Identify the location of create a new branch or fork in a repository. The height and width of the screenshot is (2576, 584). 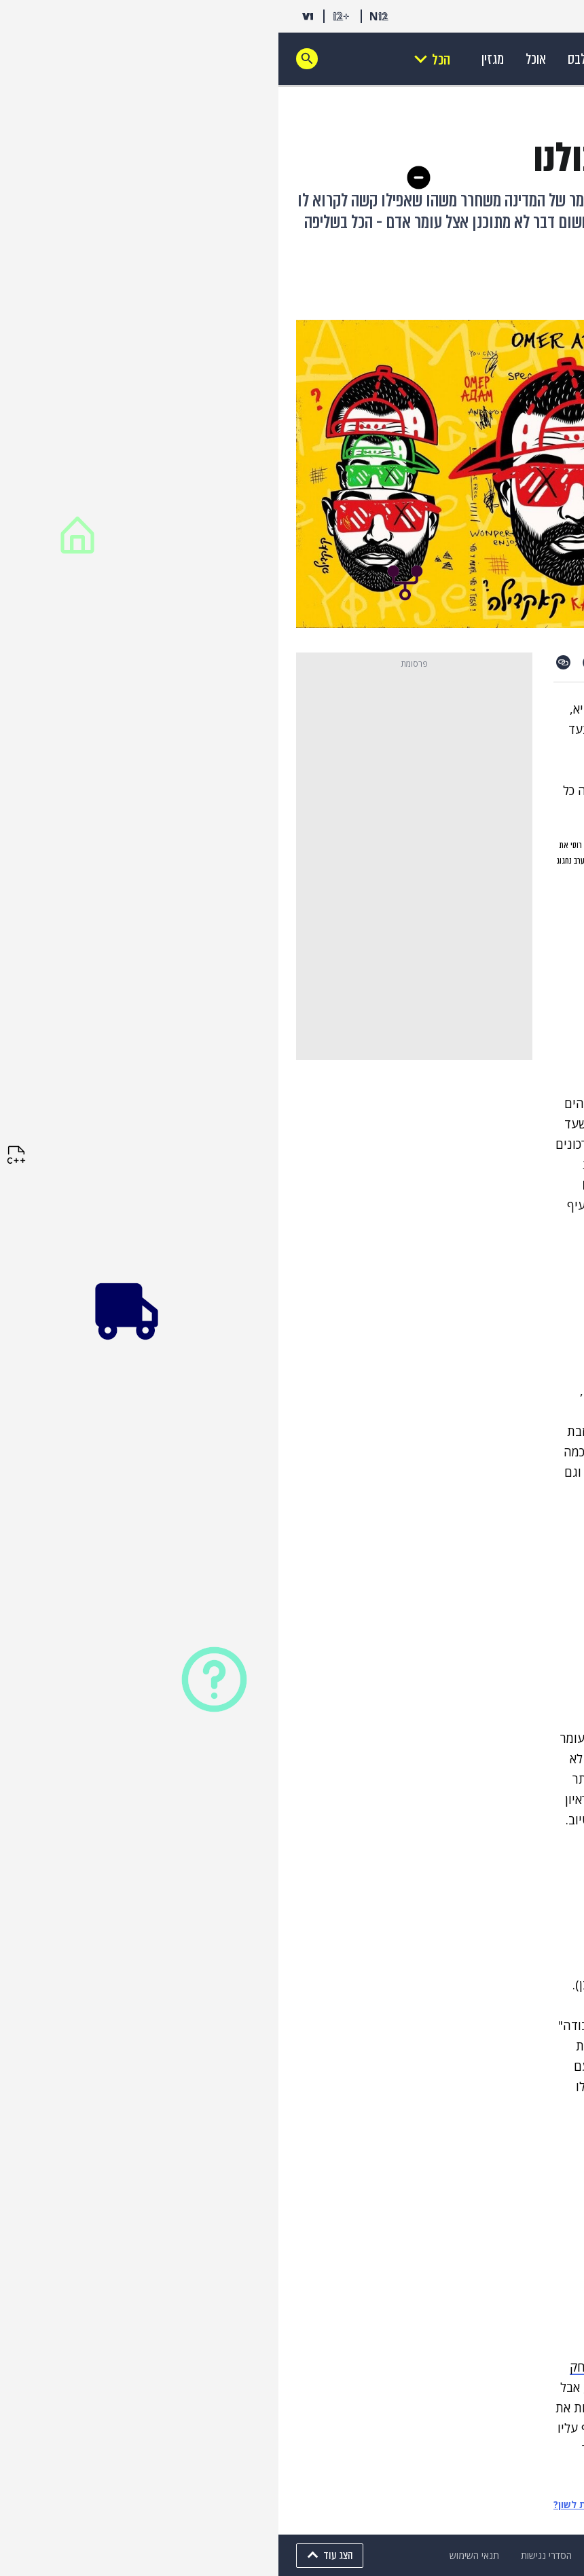
(405, 583).